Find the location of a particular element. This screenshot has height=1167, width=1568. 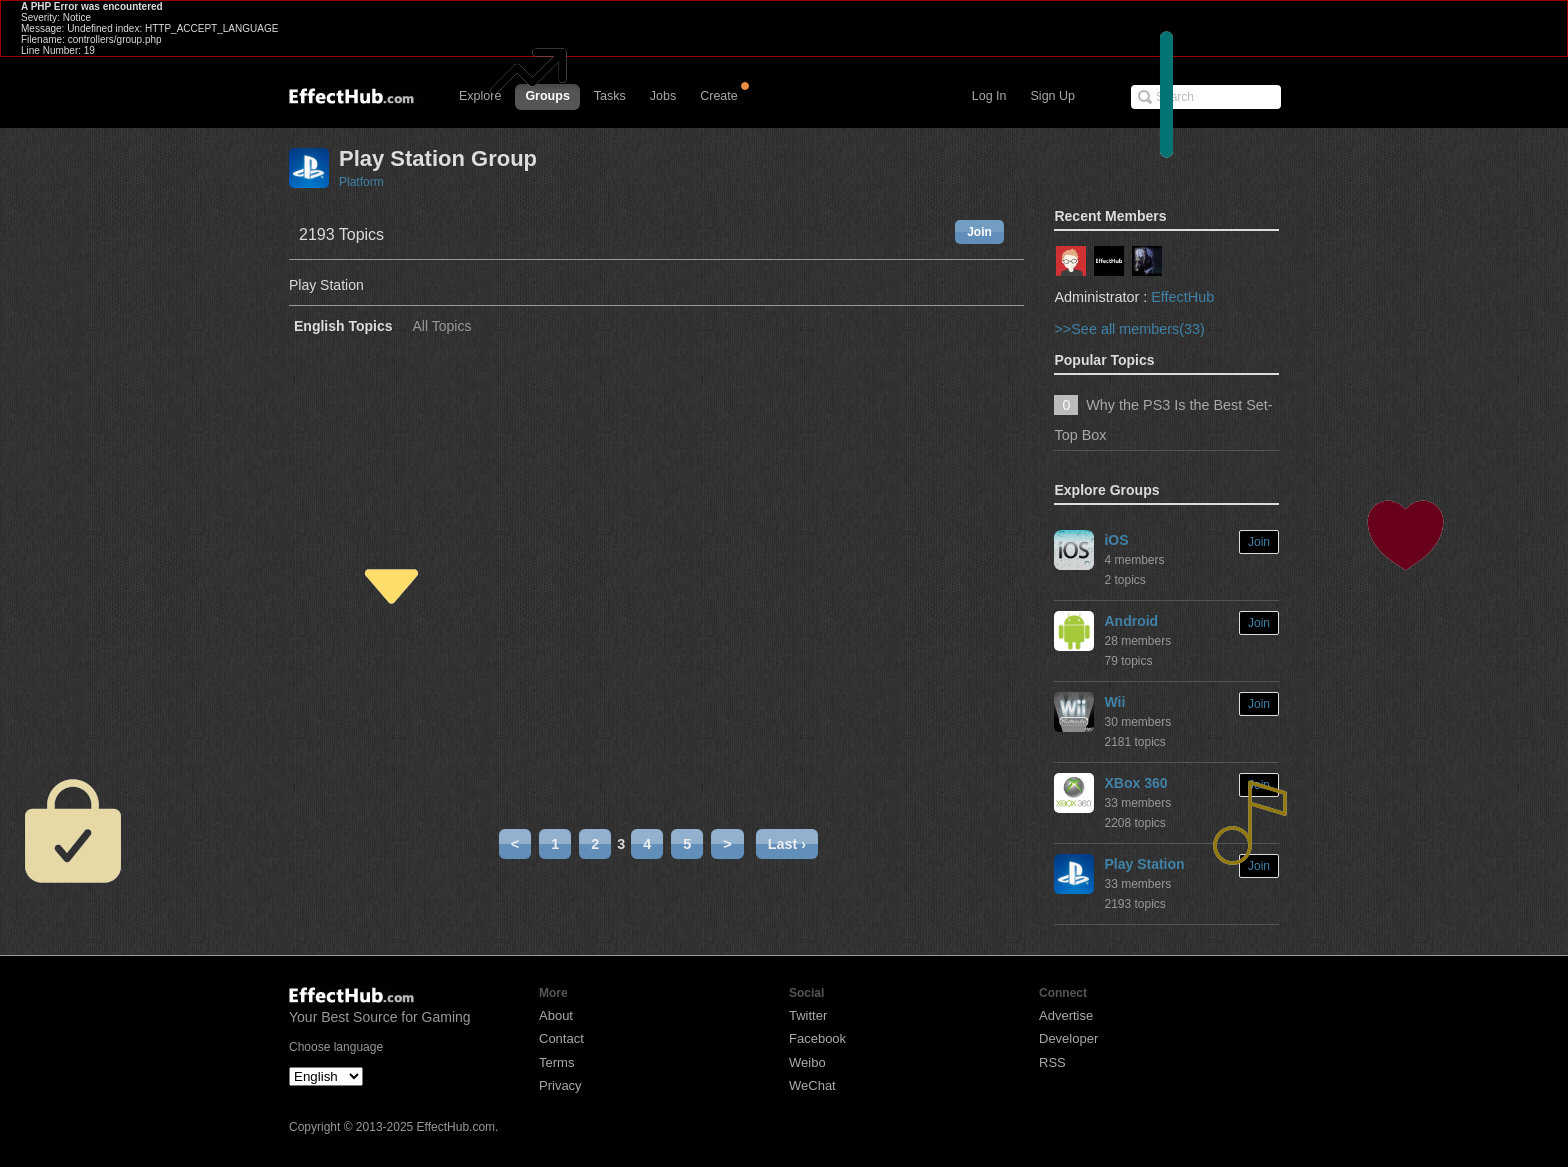

access music or audio player is located at coordinates (1250, 821).